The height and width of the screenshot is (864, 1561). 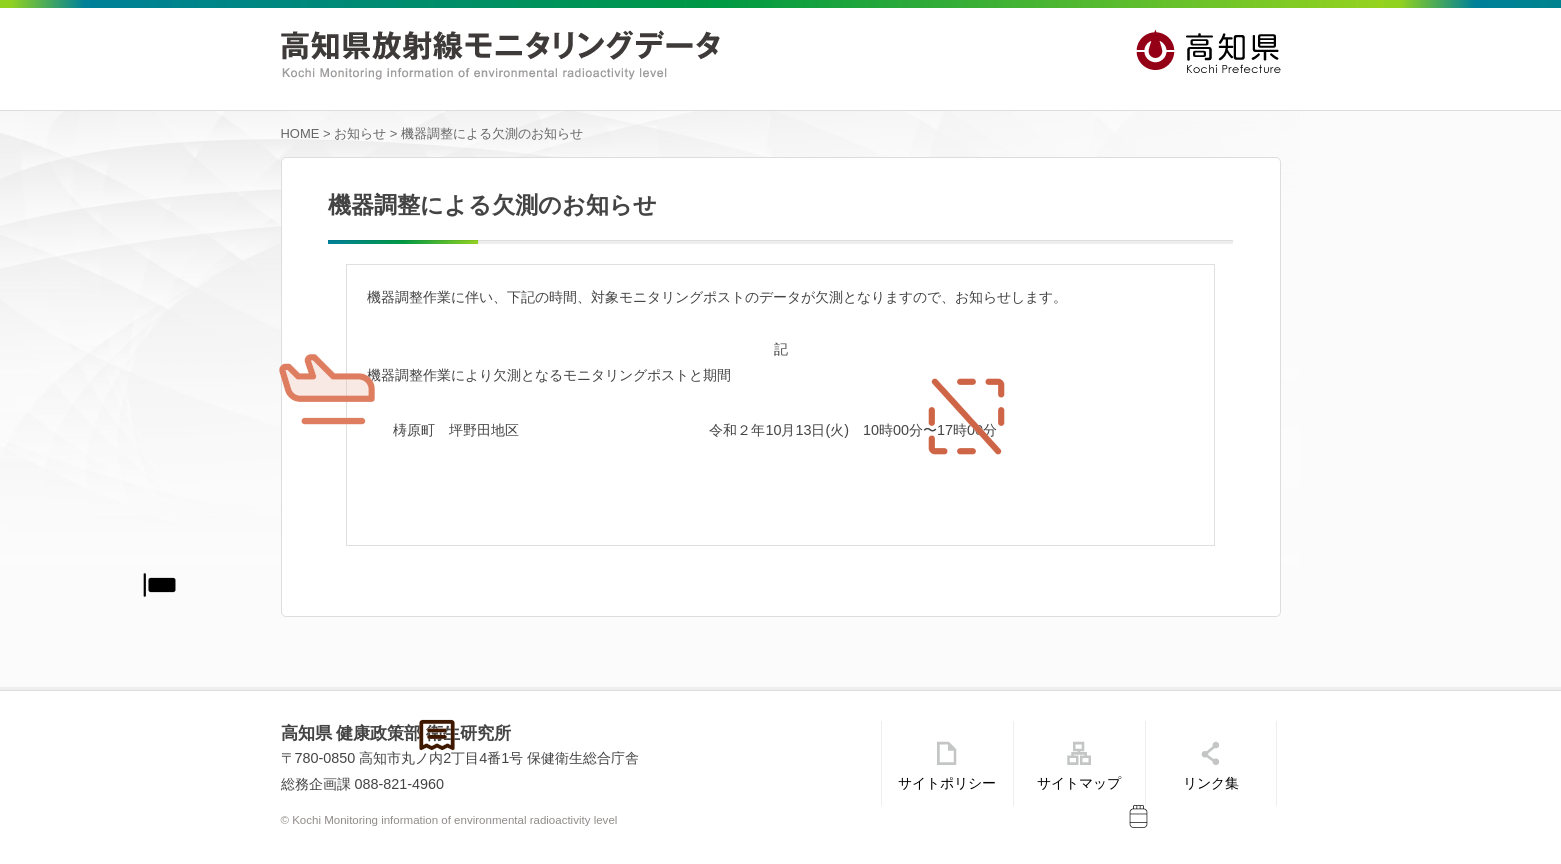 I want to click on disable selection mode, so click(x=966, y=416).